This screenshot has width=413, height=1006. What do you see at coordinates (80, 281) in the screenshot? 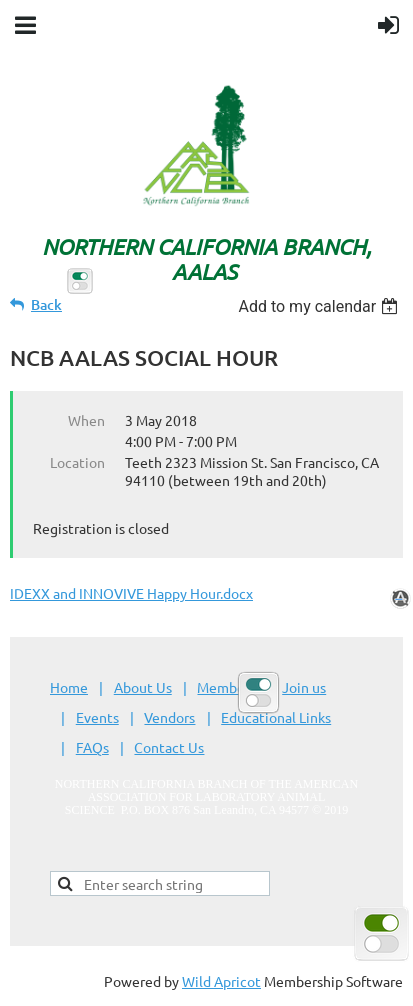
I see `open gnome tweaks to customize desktop settings` at bounding box center [80, 281].